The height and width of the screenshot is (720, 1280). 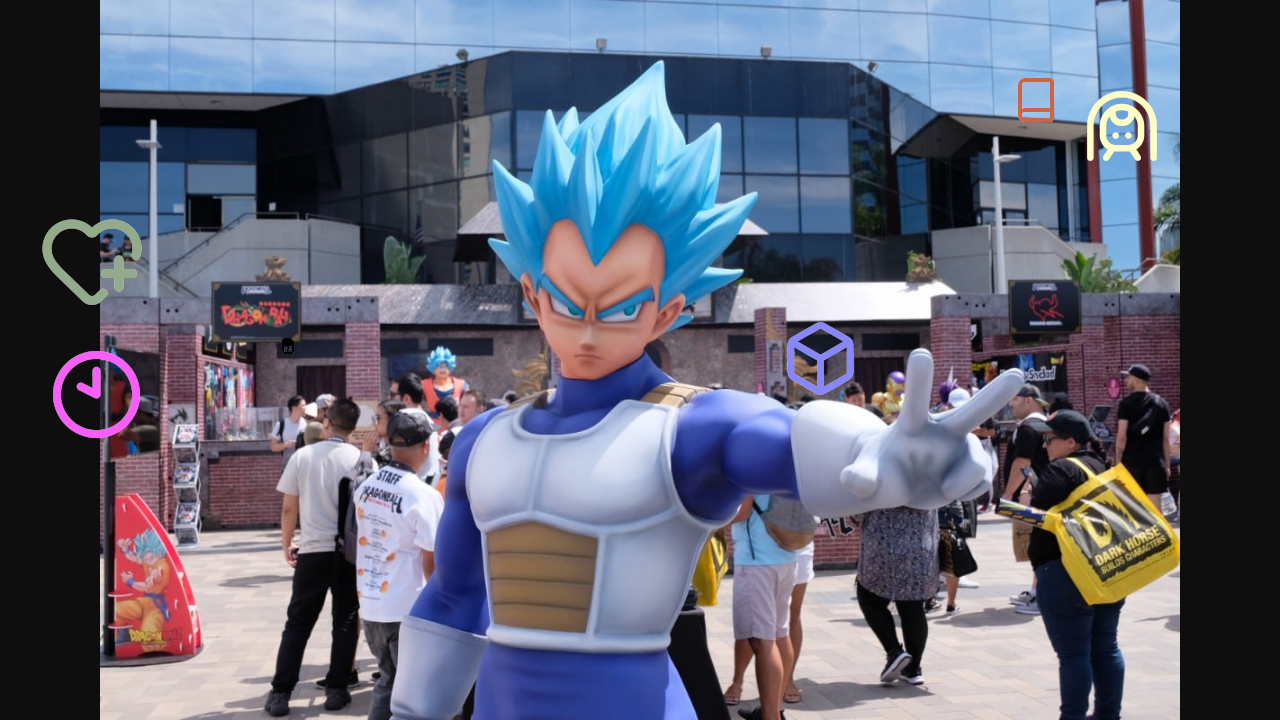 I want to click on add to favorites, so click(x=92, y=260).